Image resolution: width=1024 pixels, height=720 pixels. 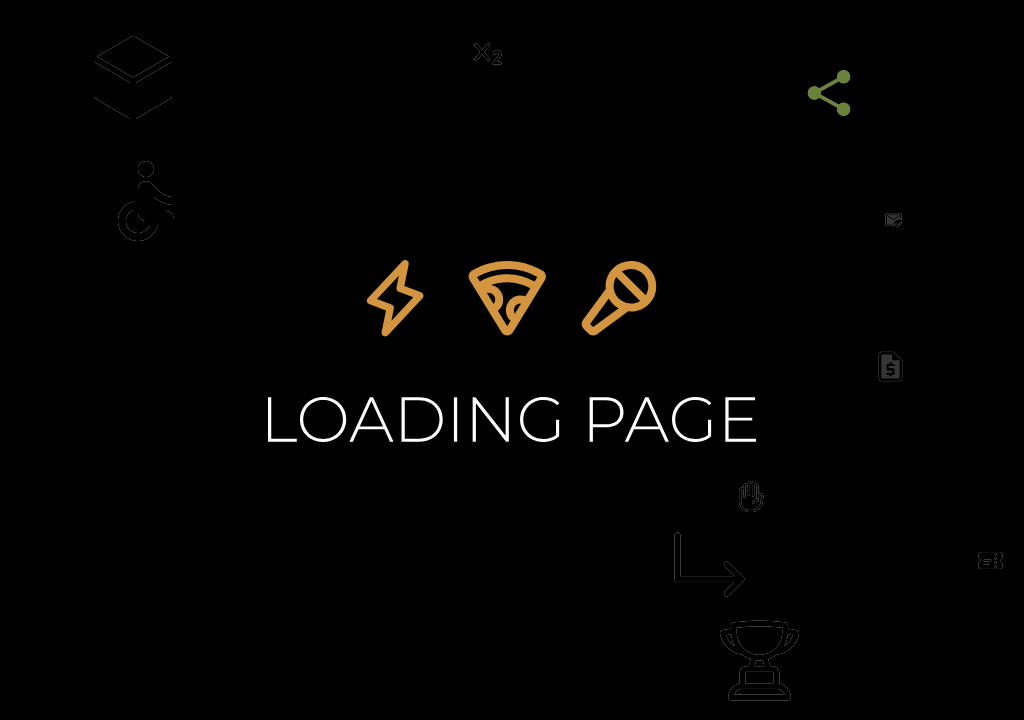 What do you see at coordinates (759, 660) in the screenshot?
I see `view achievements or awards` at bounding box center [759, 660].